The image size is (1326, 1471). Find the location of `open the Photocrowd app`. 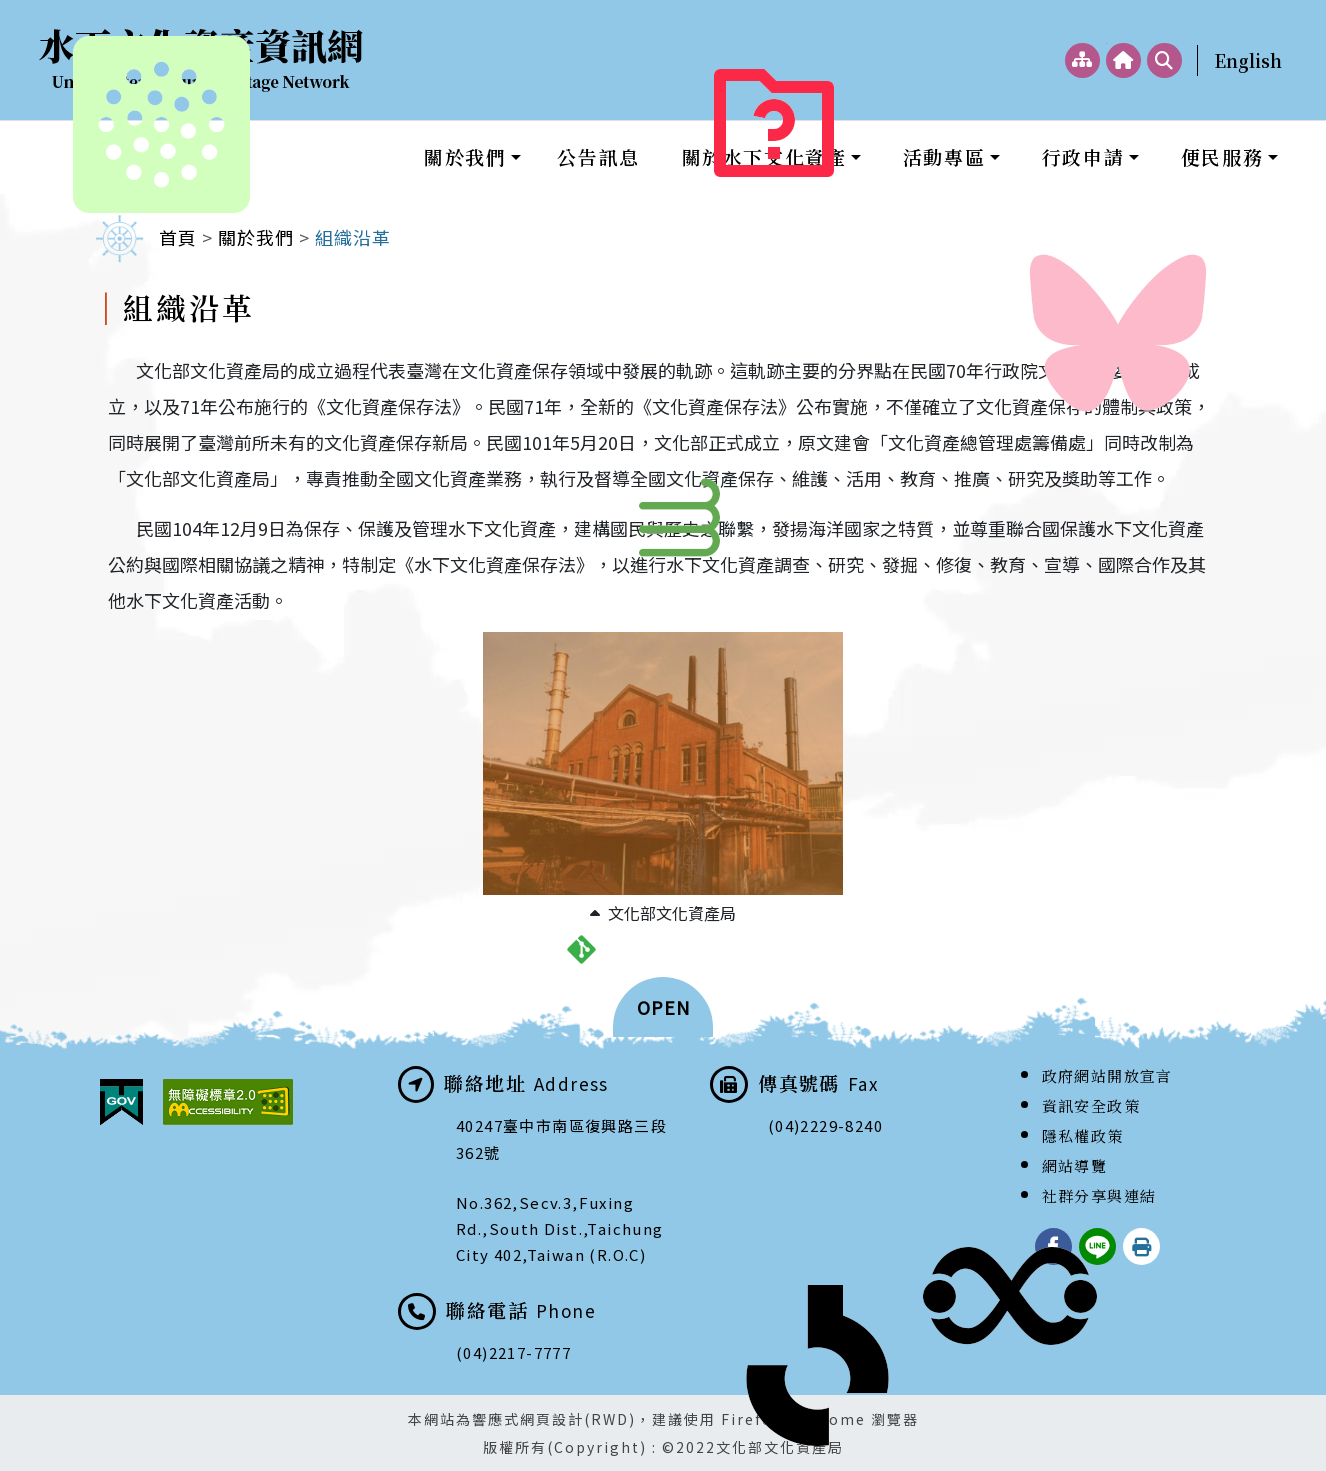

open the Photocrowd app is located at coordinates (161, 124).